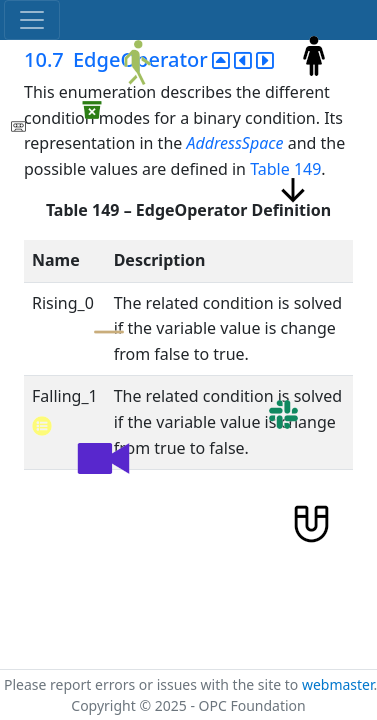 This screenshot has height=720, width=377. What do you see at coordinates (92, 110) in the screenshot?
I see `delete selected item` at bounding box center [92, 110].